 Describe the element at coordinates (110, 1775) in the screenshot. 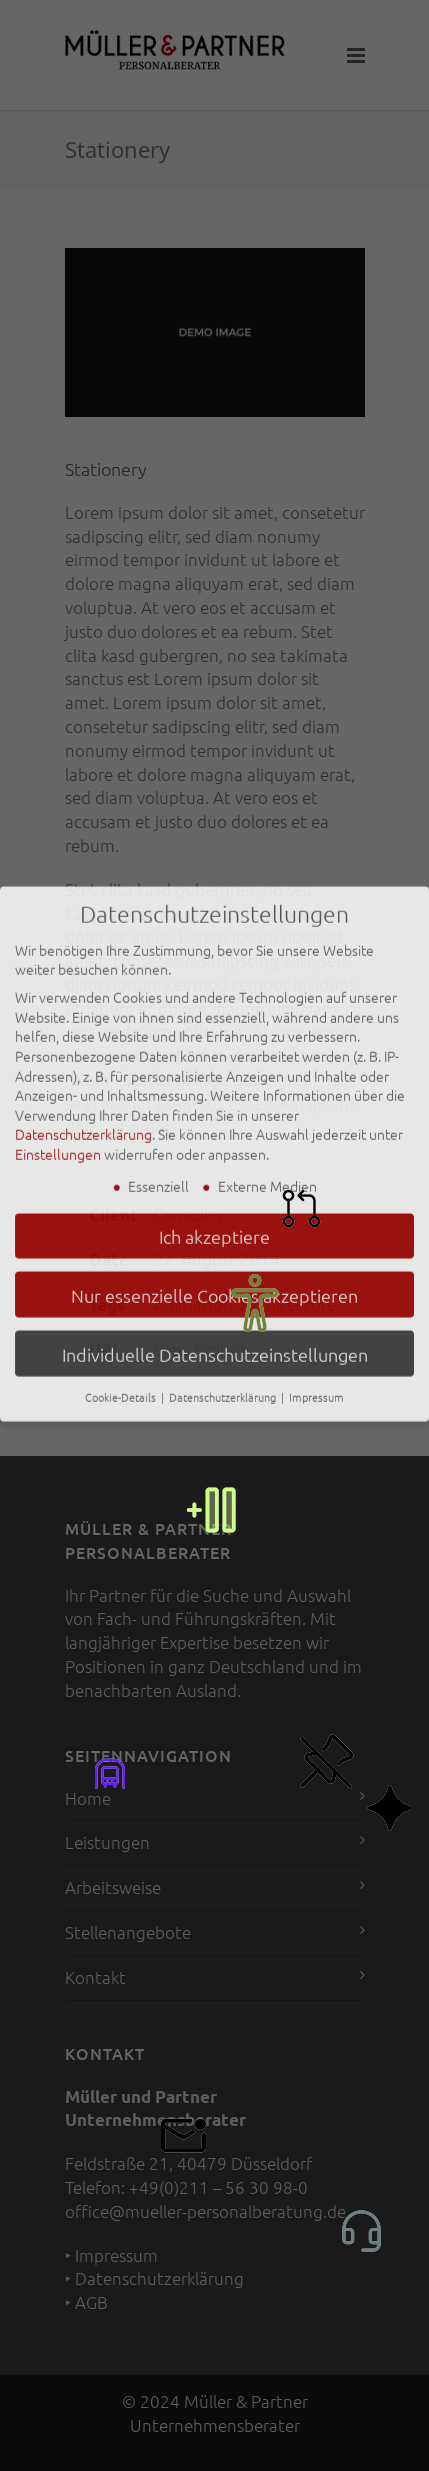

I see `access subway or metro transit information` at that location.